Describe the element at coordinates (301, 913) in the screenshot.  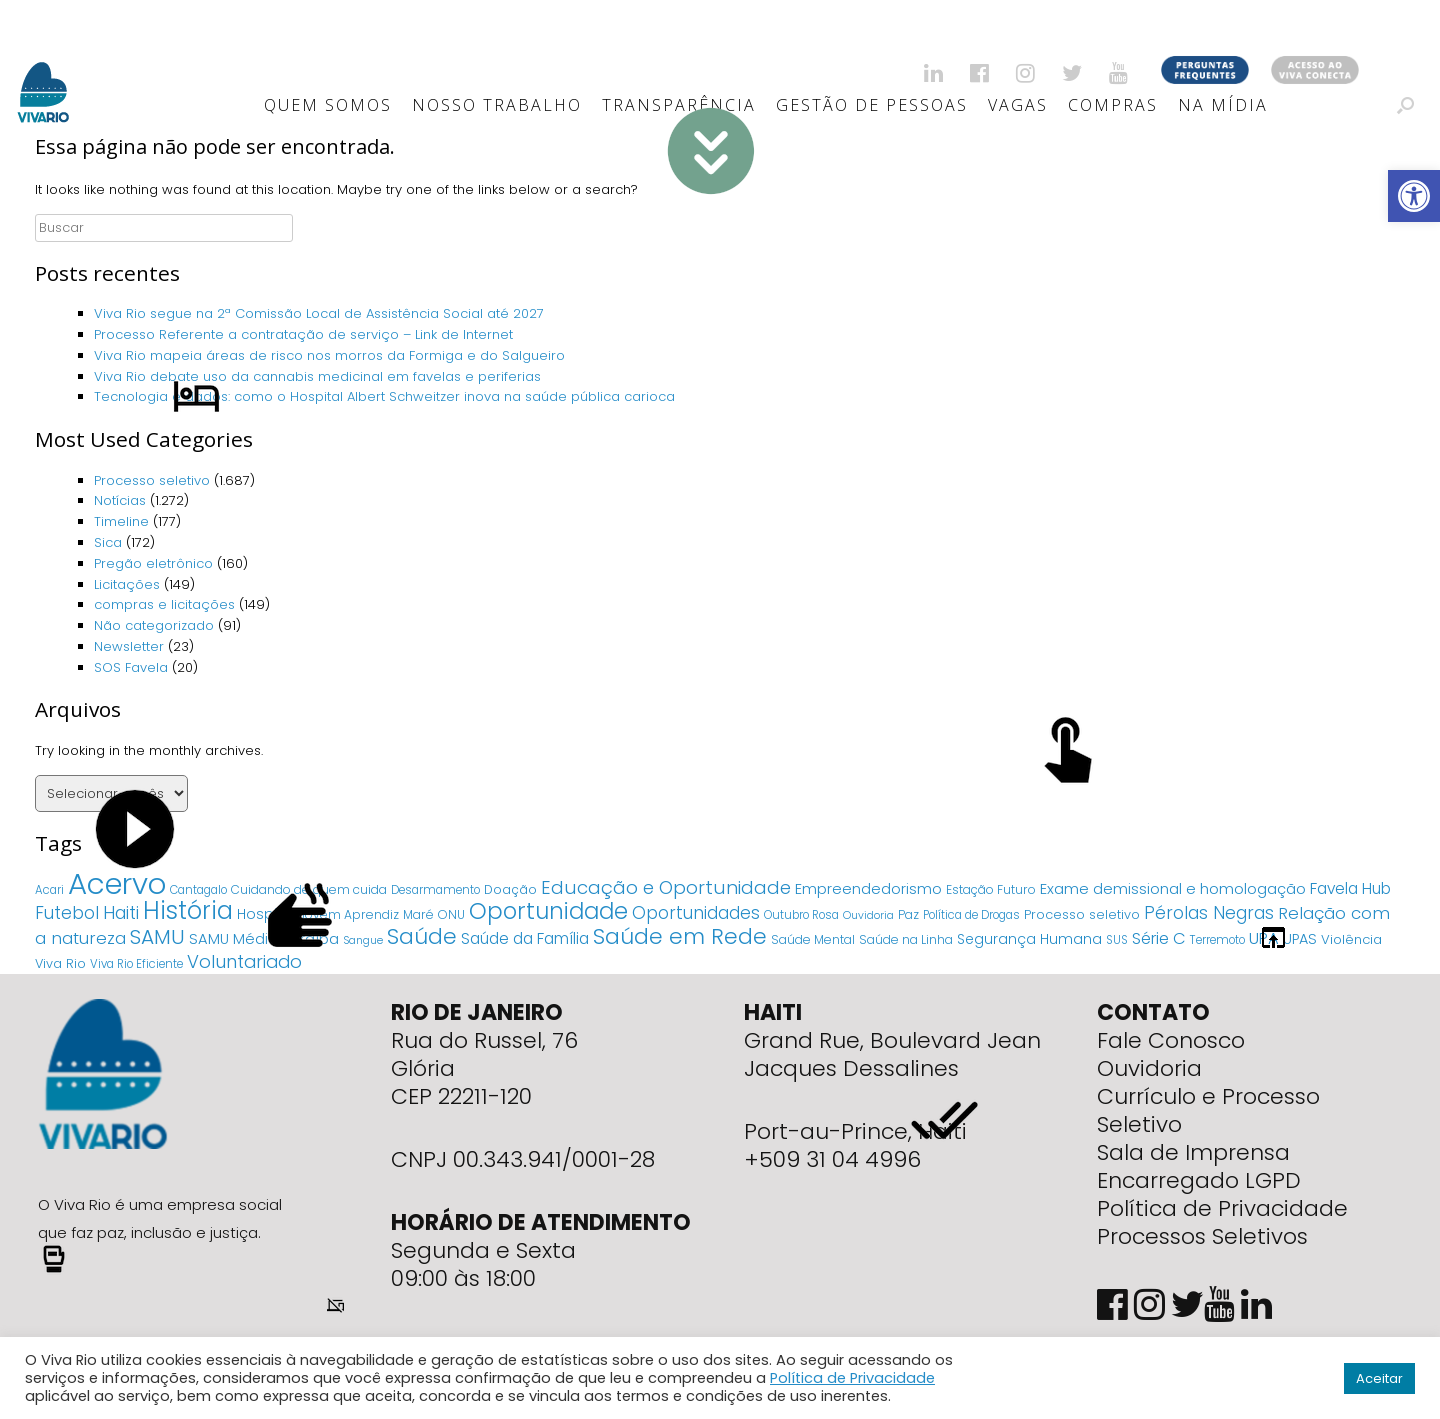
I see `activate hand dryer` at that location.